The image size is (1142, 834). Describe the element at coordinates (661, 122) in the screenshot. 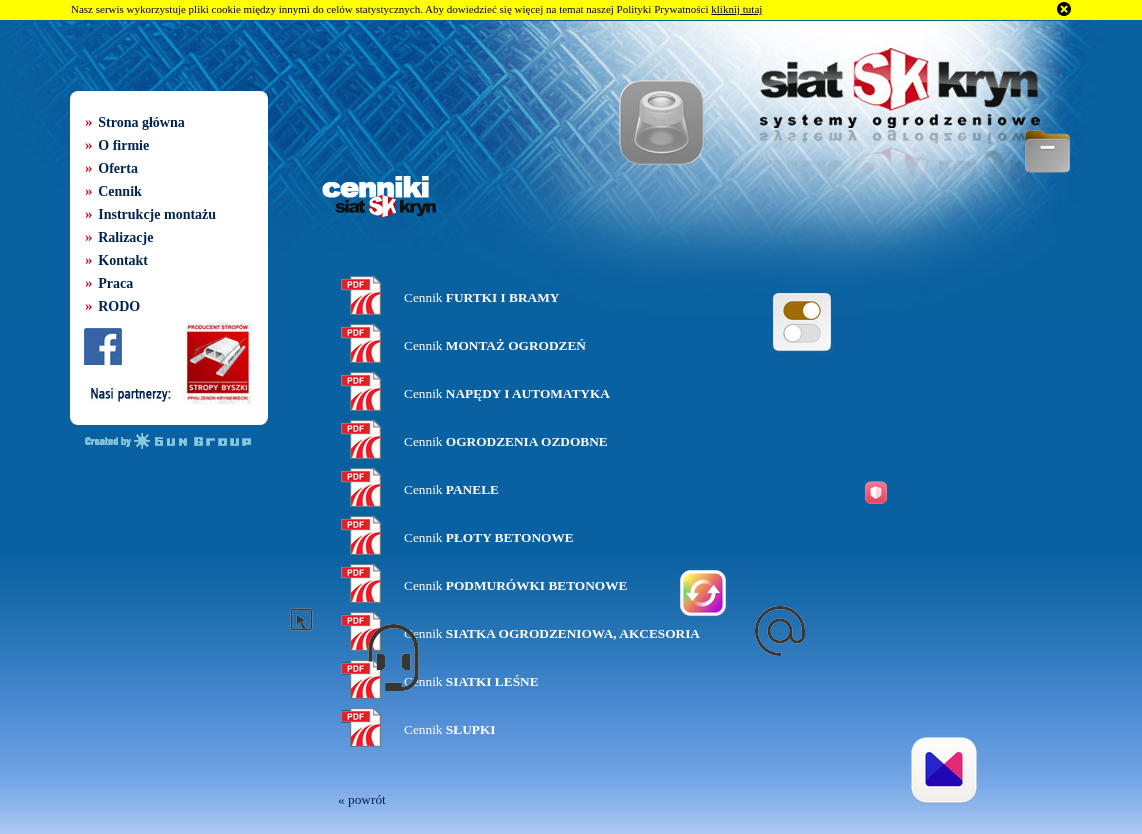

I see `open preview app to view images and PDFs` at that location.